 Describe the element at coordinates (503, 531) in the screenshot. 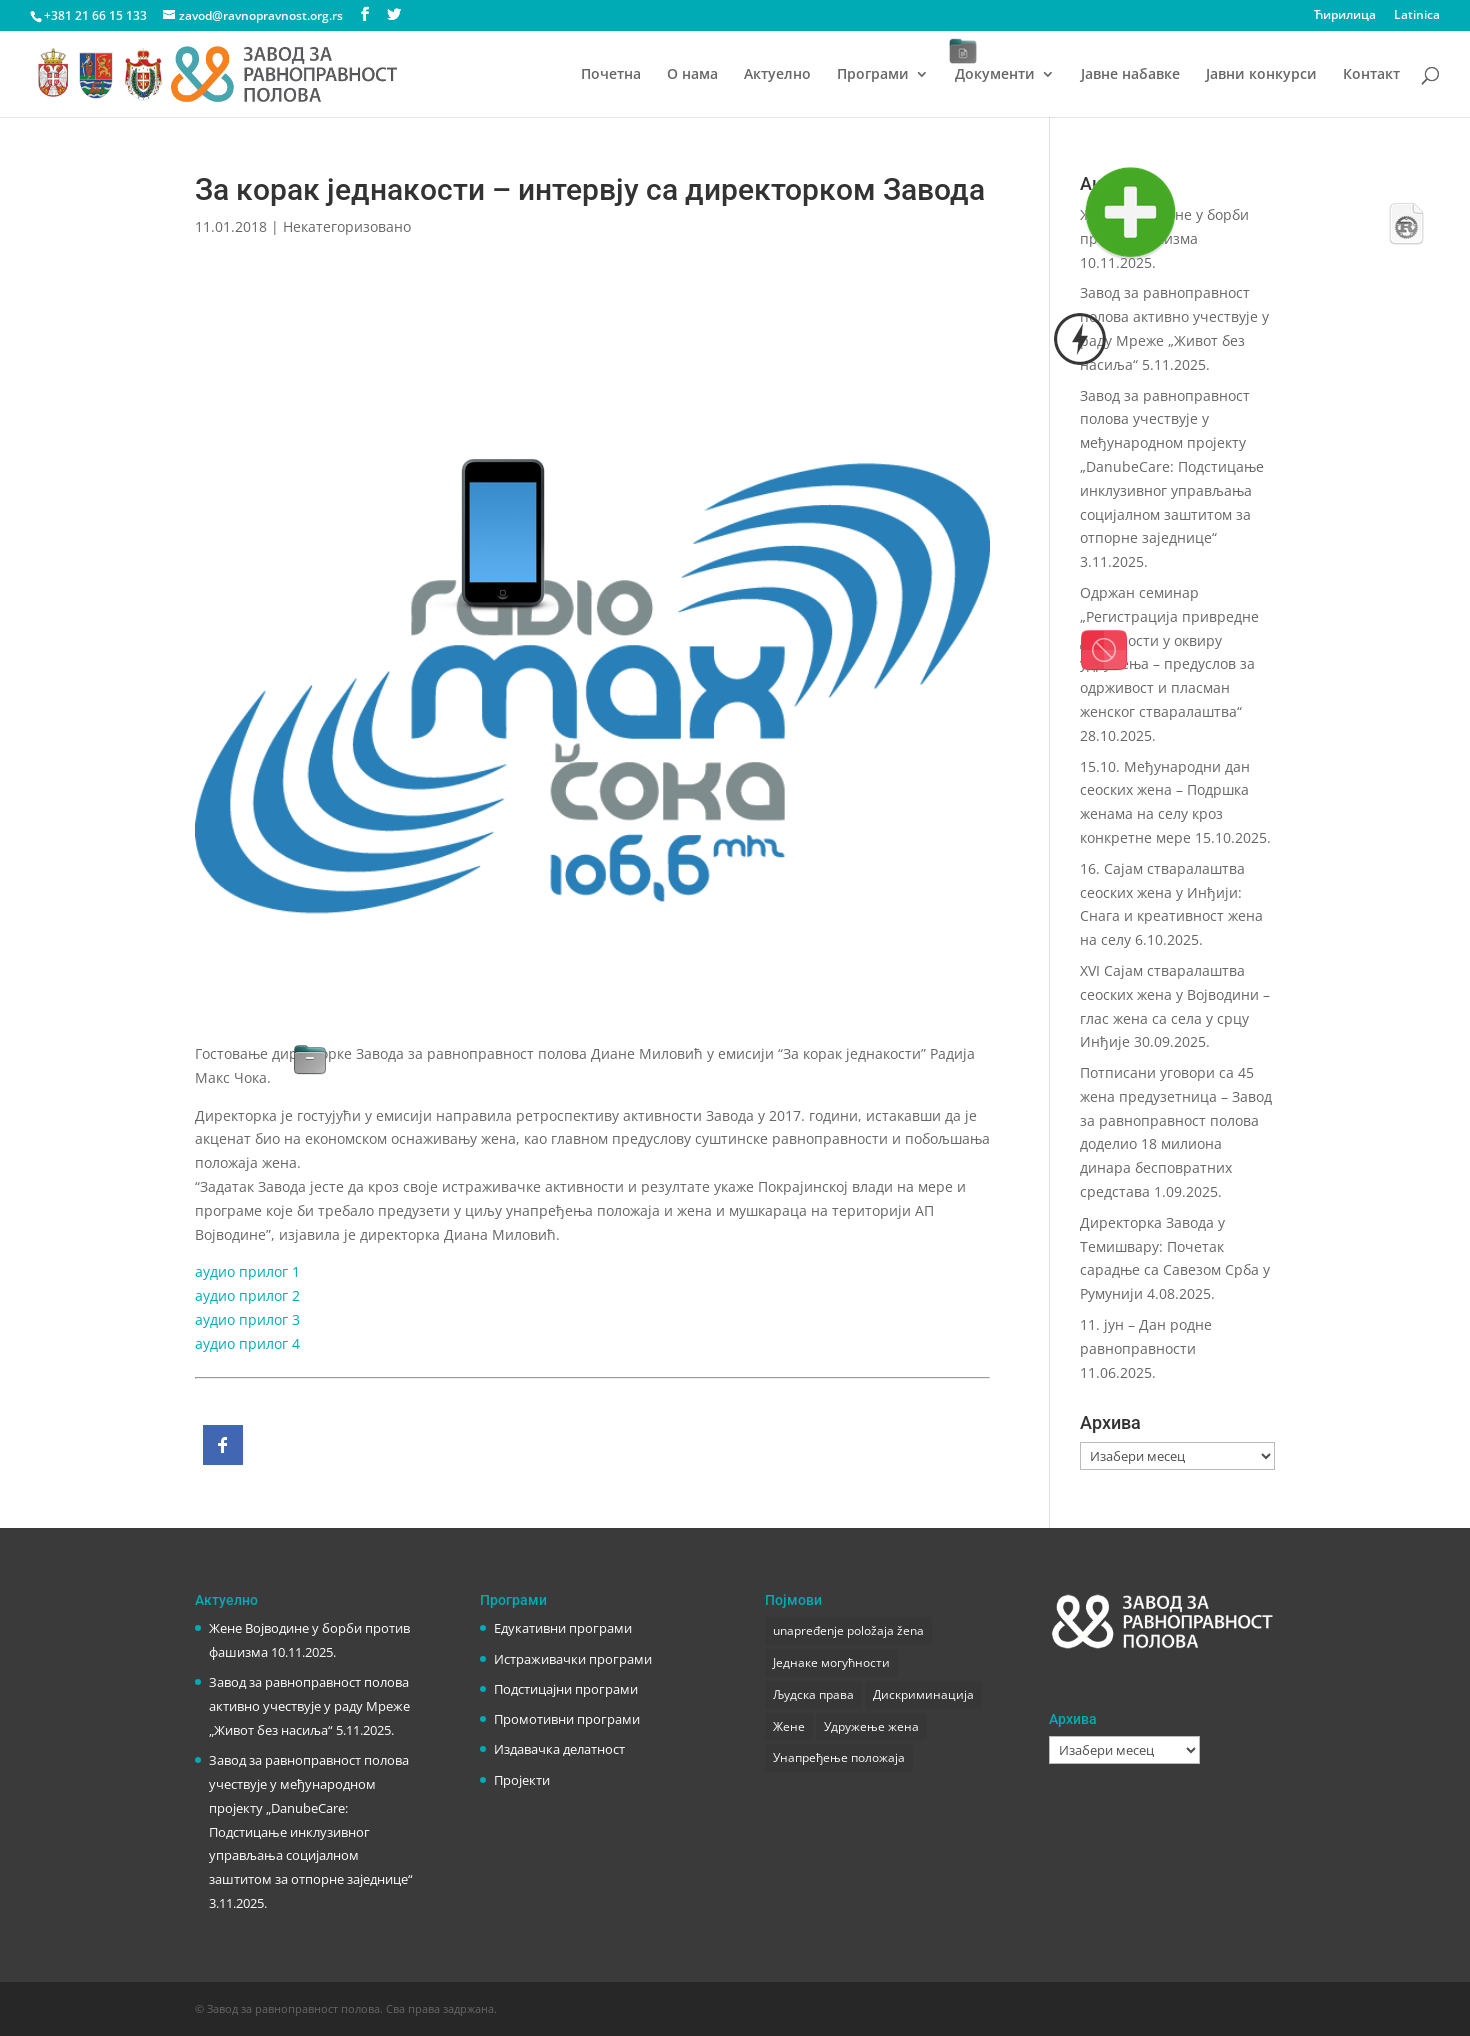

I see `access ipod touch device settings` at that location.